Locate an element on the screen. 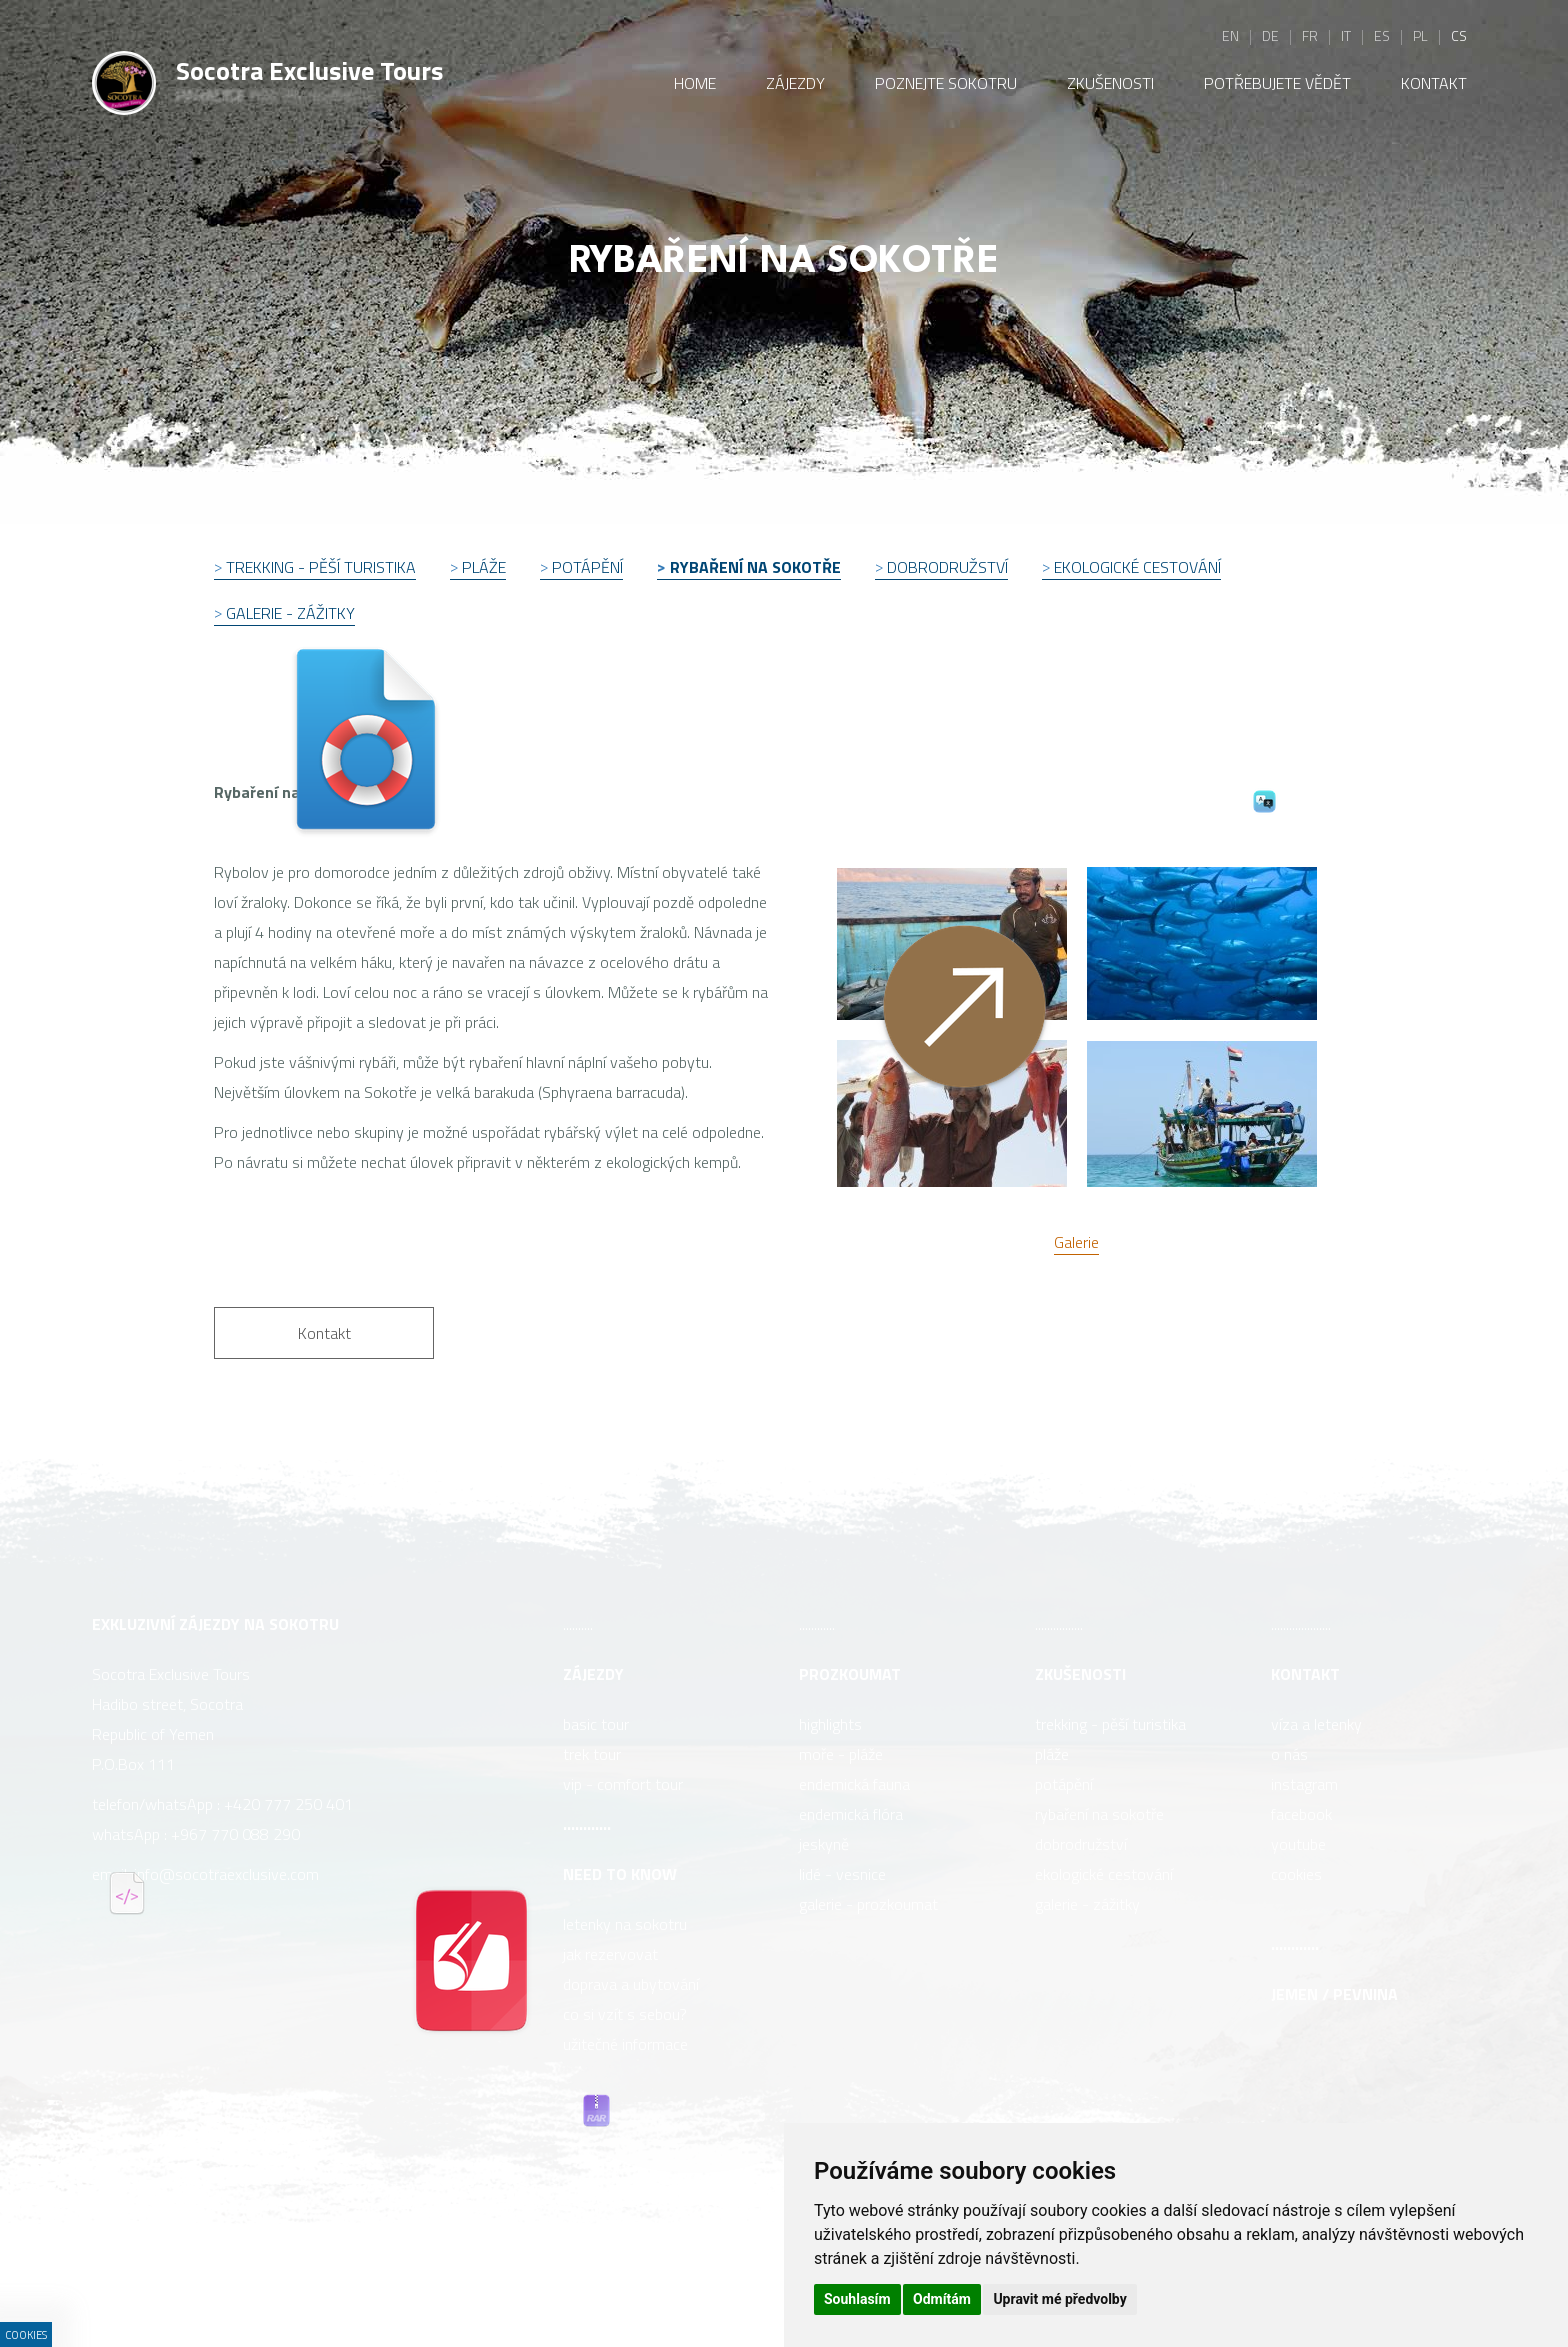  an XML or markup file is located at coordinates (127, 1893).